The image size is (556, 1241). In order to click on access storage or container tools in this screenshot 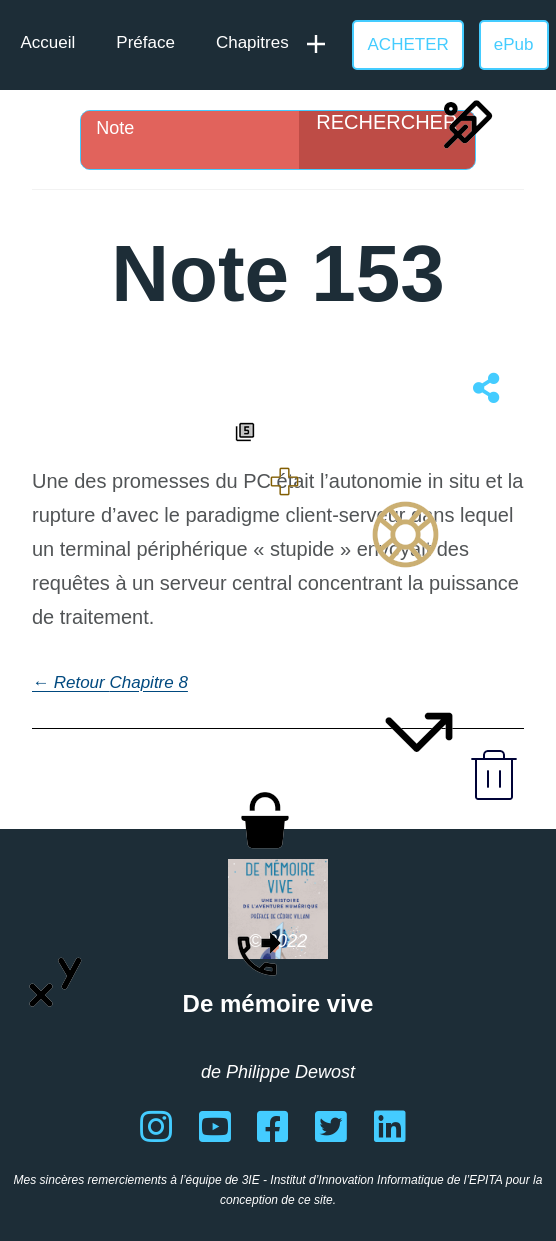, I will do `click(265, 821)`.